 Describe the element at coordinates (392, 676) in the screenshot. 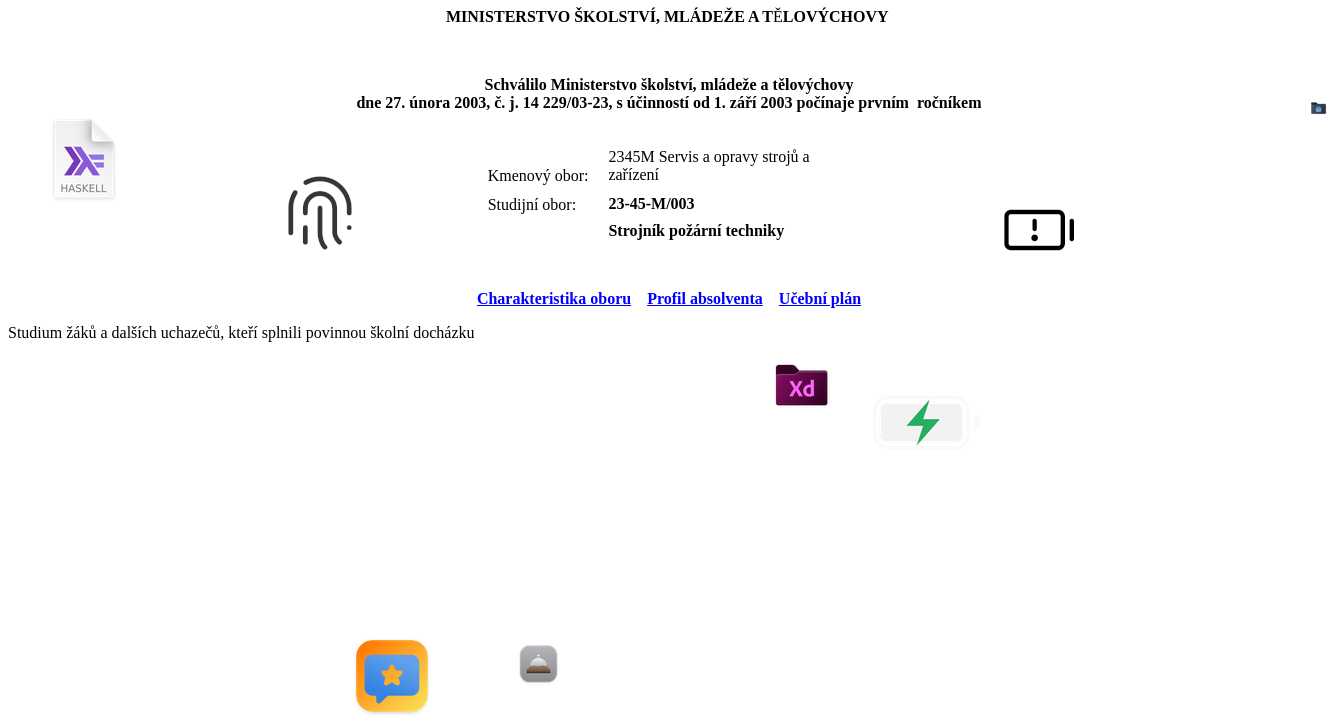

I see `open flare messaging app` at that location.